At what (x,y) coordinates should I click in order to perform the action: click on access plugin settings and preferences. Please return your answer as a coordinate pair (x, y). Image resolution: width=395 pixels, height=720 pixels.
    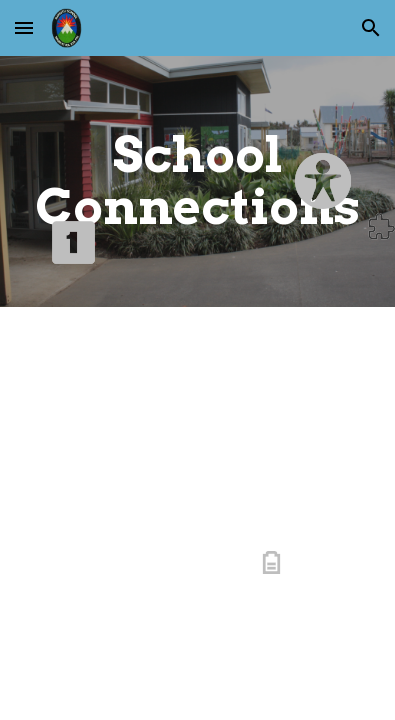
    Looking at the image, I should click on (381, 227).